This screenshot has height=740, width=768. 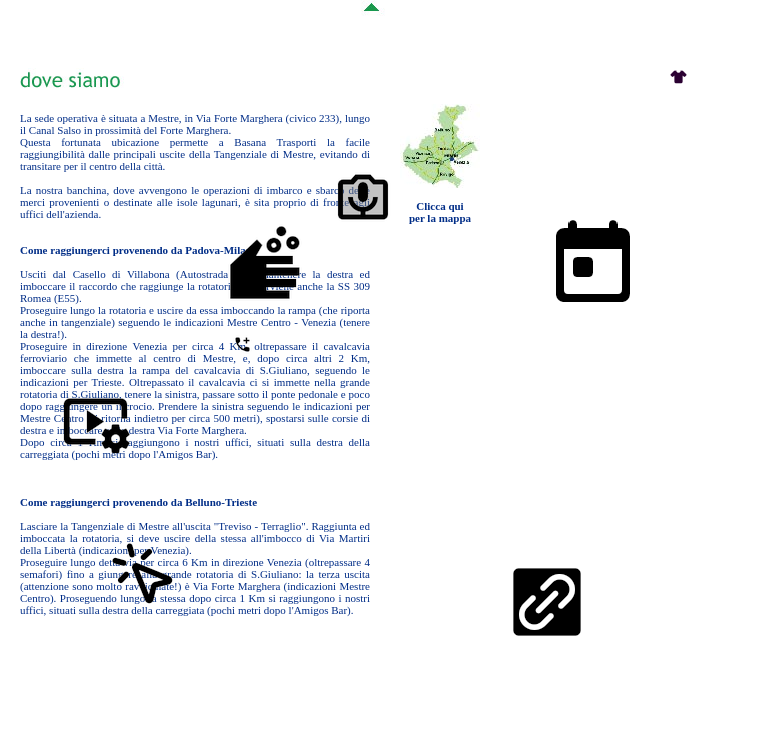 What do you see at coordinates (593, 265) in the screenshot?
I see `view today's date or events` at bounding box center [593, 265].